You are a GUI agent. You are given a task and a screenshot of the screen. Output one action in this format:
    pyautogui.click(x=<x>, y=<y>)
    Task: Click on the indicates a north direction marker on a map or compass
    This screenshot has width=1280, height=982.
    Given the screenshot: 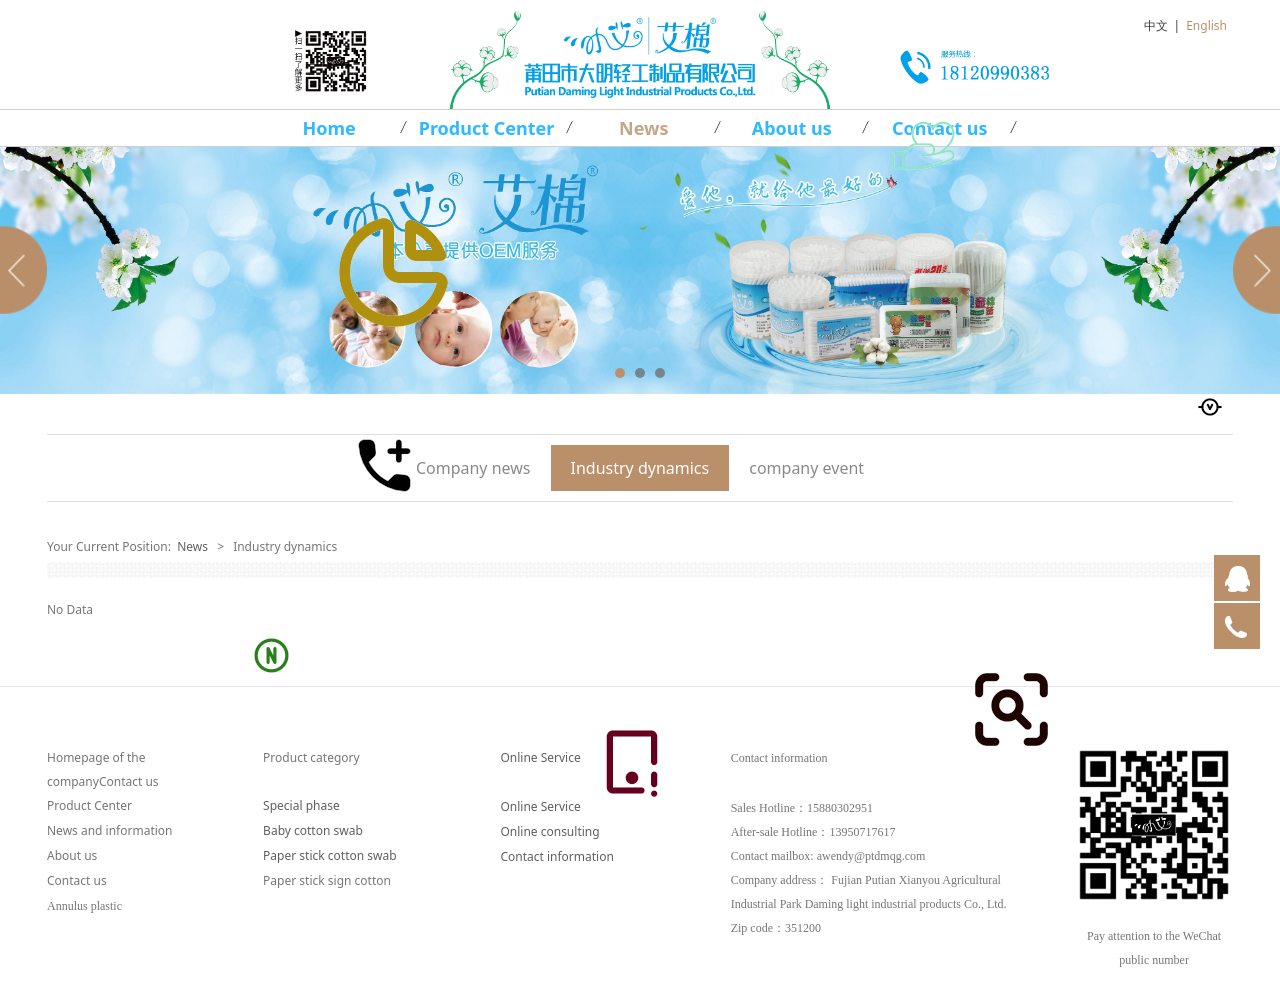 What is the action you would take?
    pyautogui.click(x=271, y=655)
    